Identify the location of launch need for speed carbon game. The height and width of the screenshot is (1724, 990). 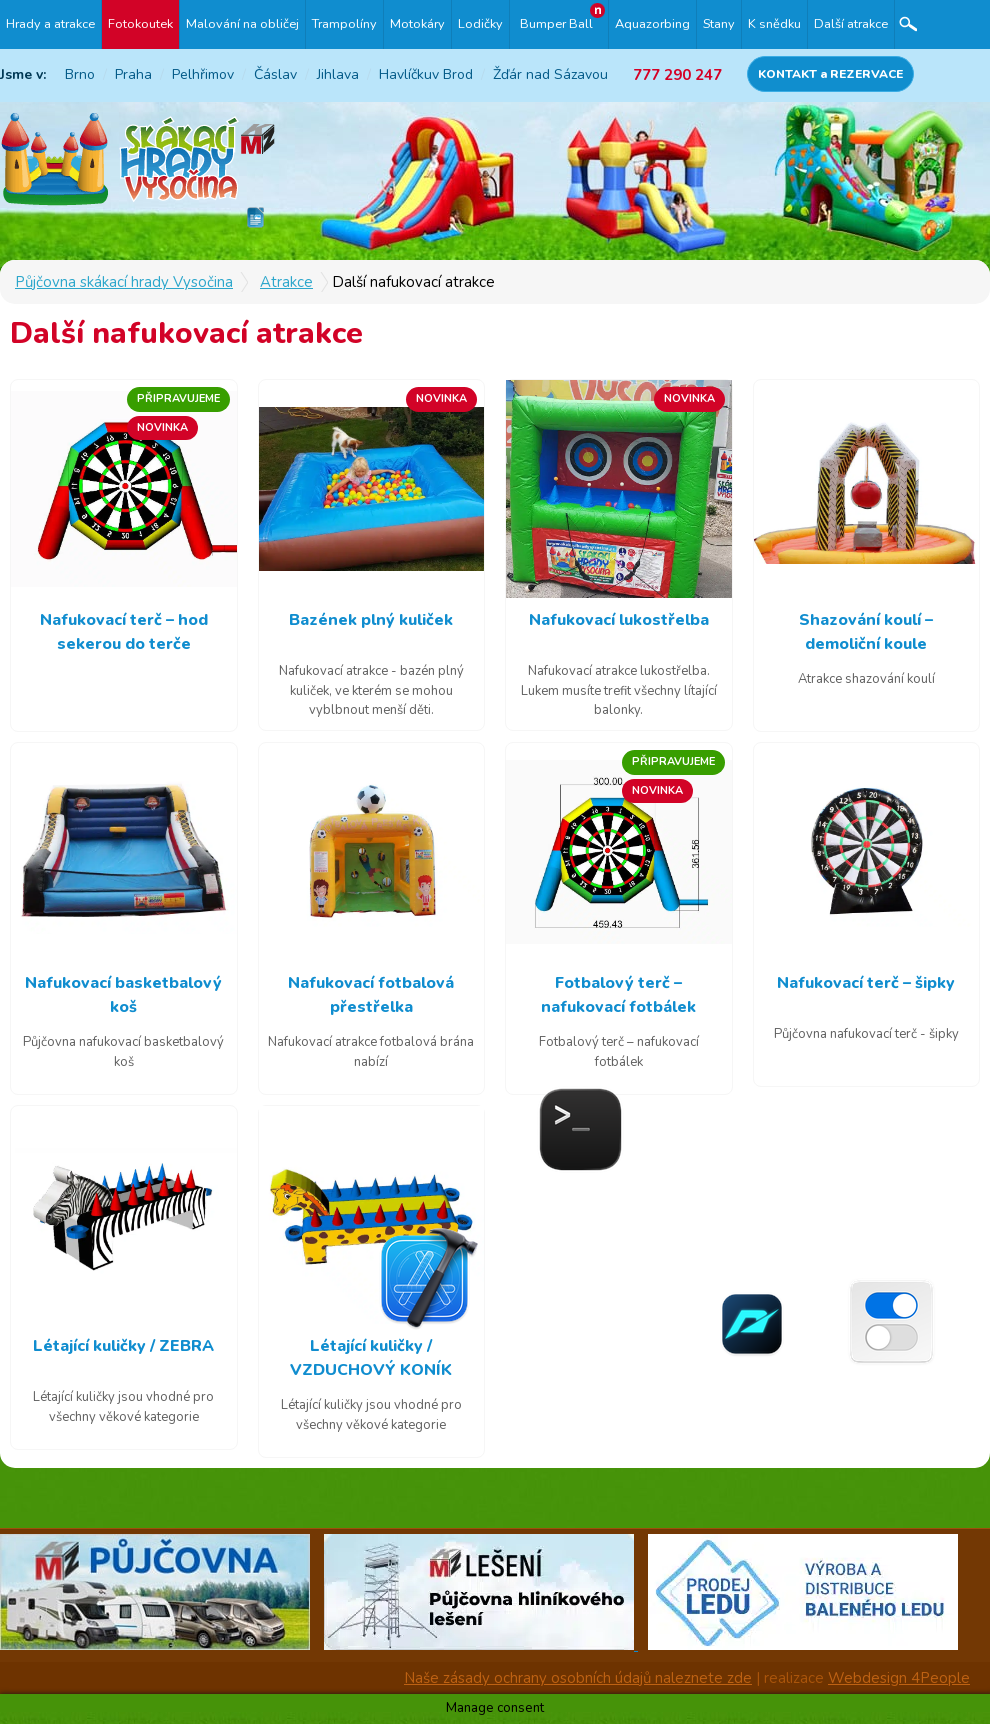
(752, 1324).